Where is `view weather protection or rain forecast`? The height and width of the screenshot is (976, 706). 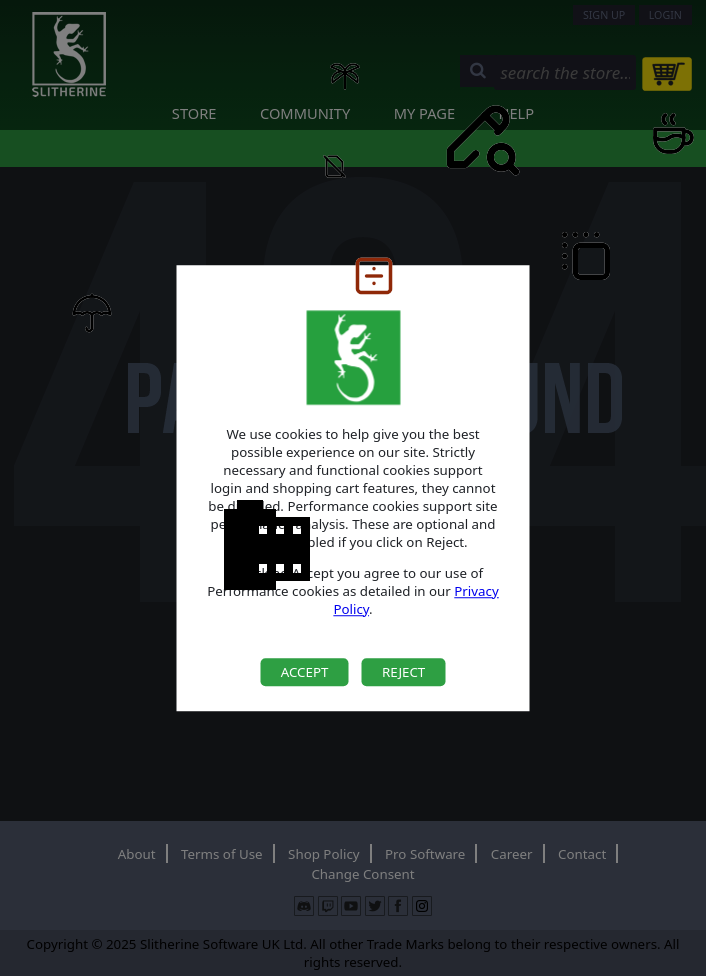 view weather protection or rain forecast is located at coordinates (92, 313).